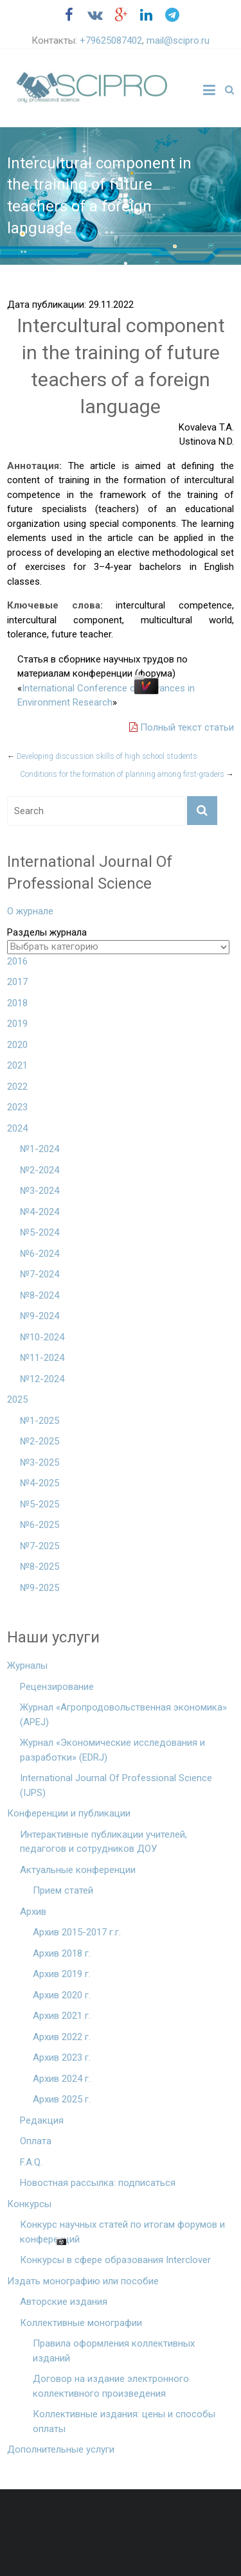  Describe the element at coordinates (61, 2241) in the screenshot. I see `open actix web framework project folder` at that location.